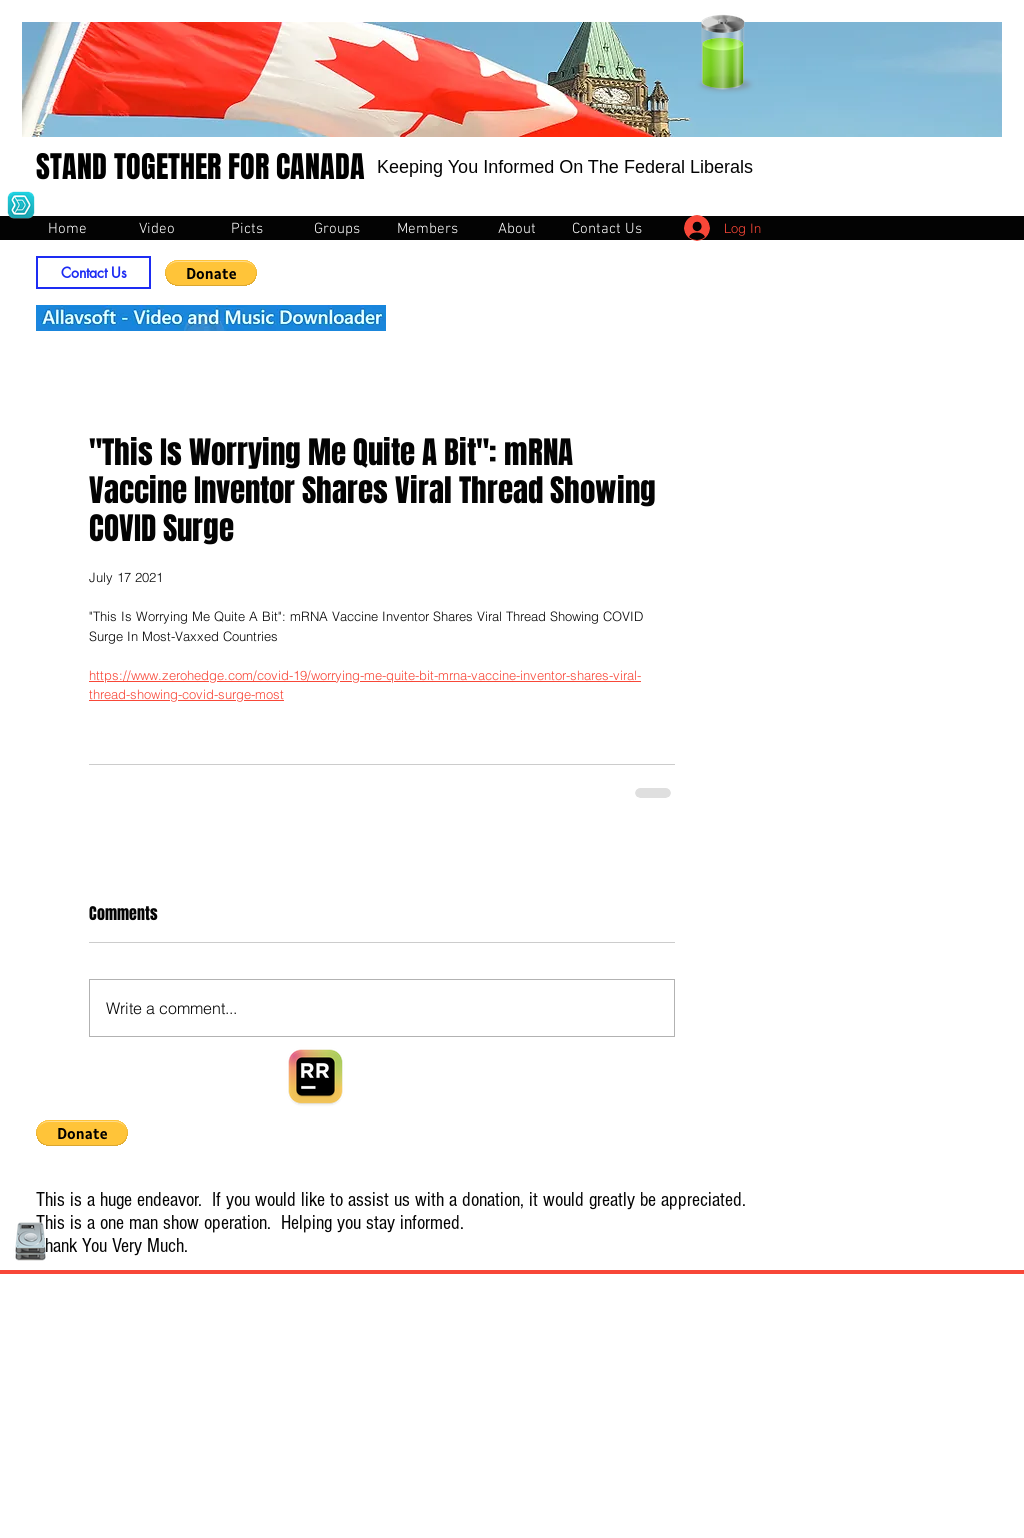 Image resolution: width=1024 pixels, height=1538 pixels. Describe the element at coordinates (21, 205) in the screenshot. I see `open synology drive cloud storage app` at that location.